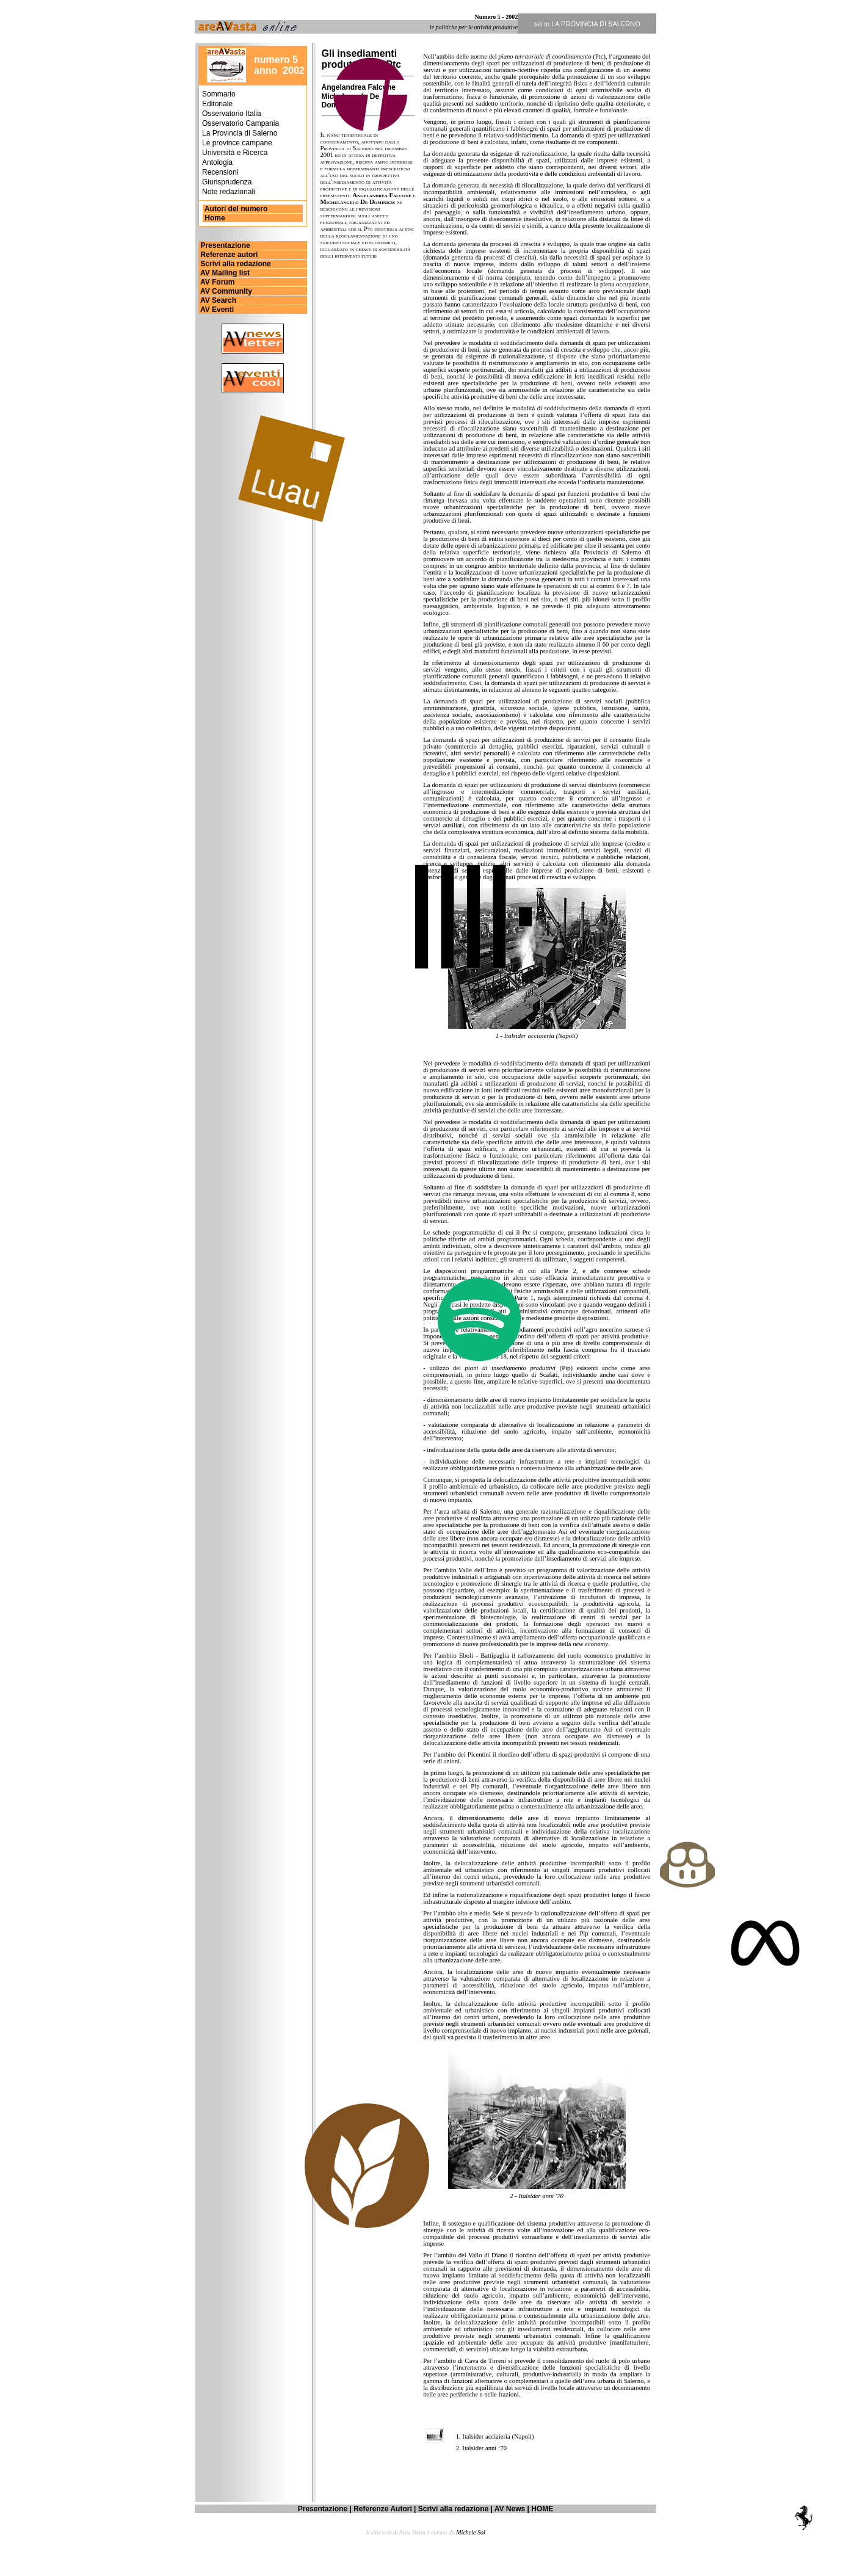 This screenshot has width=851, height=2576. I want to click on open spotify, so click(479, 1319).